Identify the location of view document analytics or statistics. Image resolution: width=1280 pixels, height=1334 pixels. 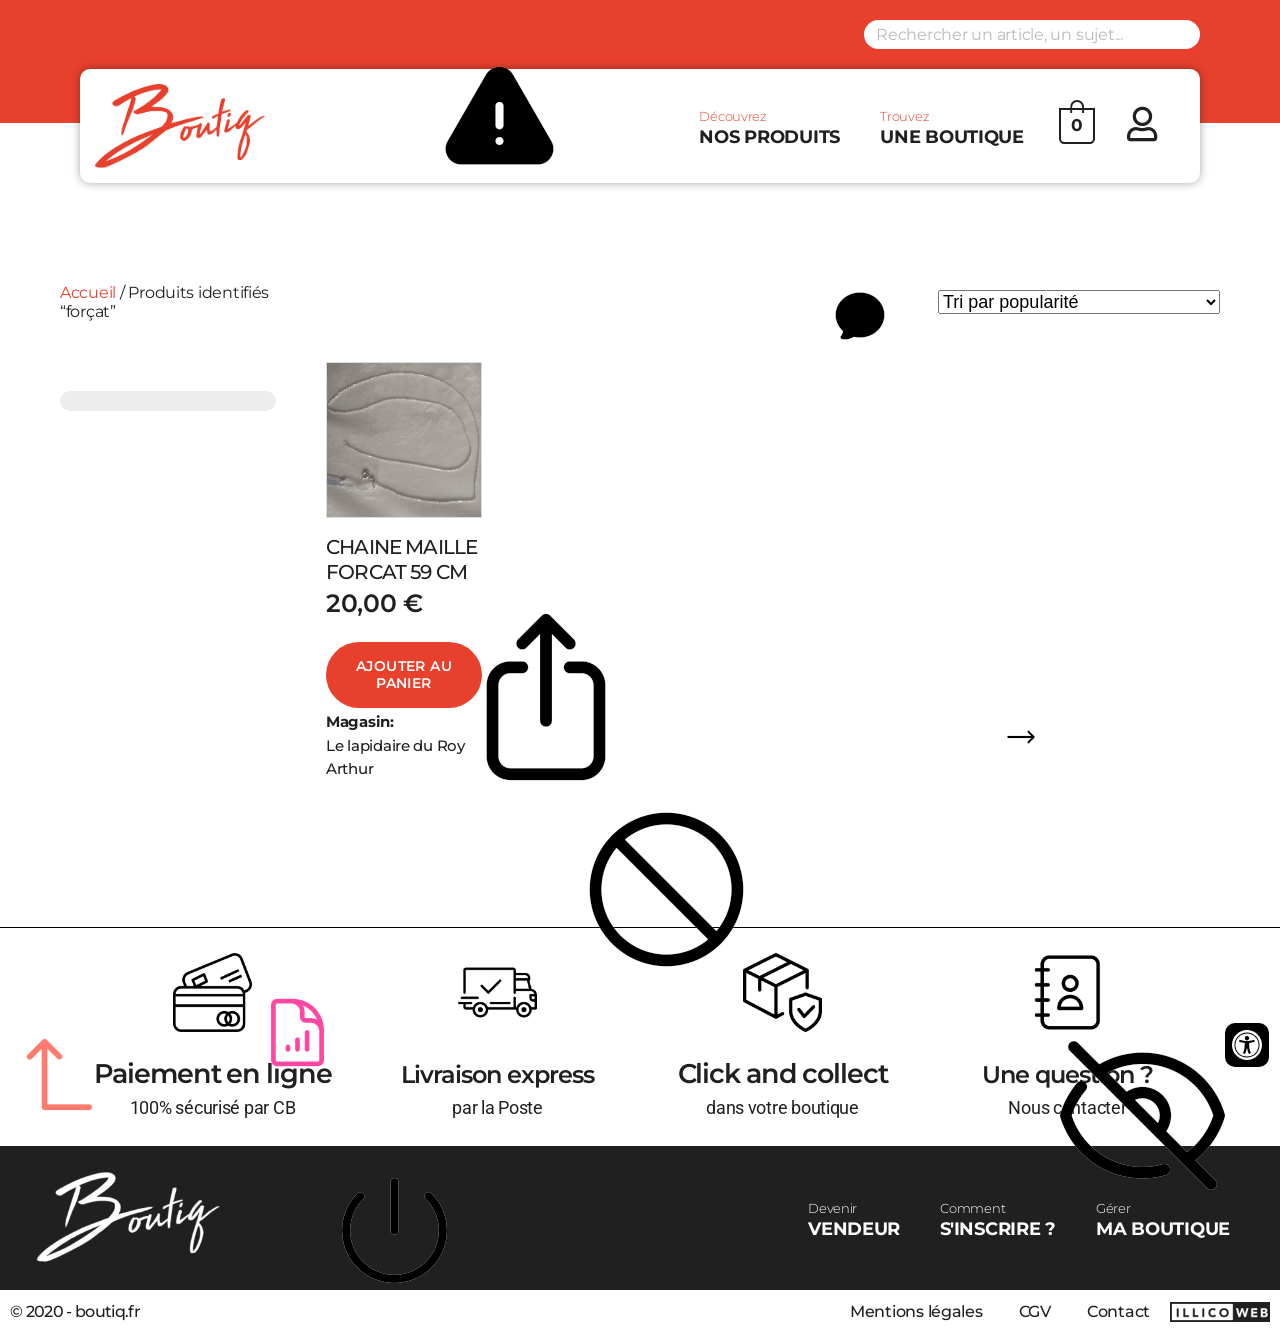
(297, 1032).